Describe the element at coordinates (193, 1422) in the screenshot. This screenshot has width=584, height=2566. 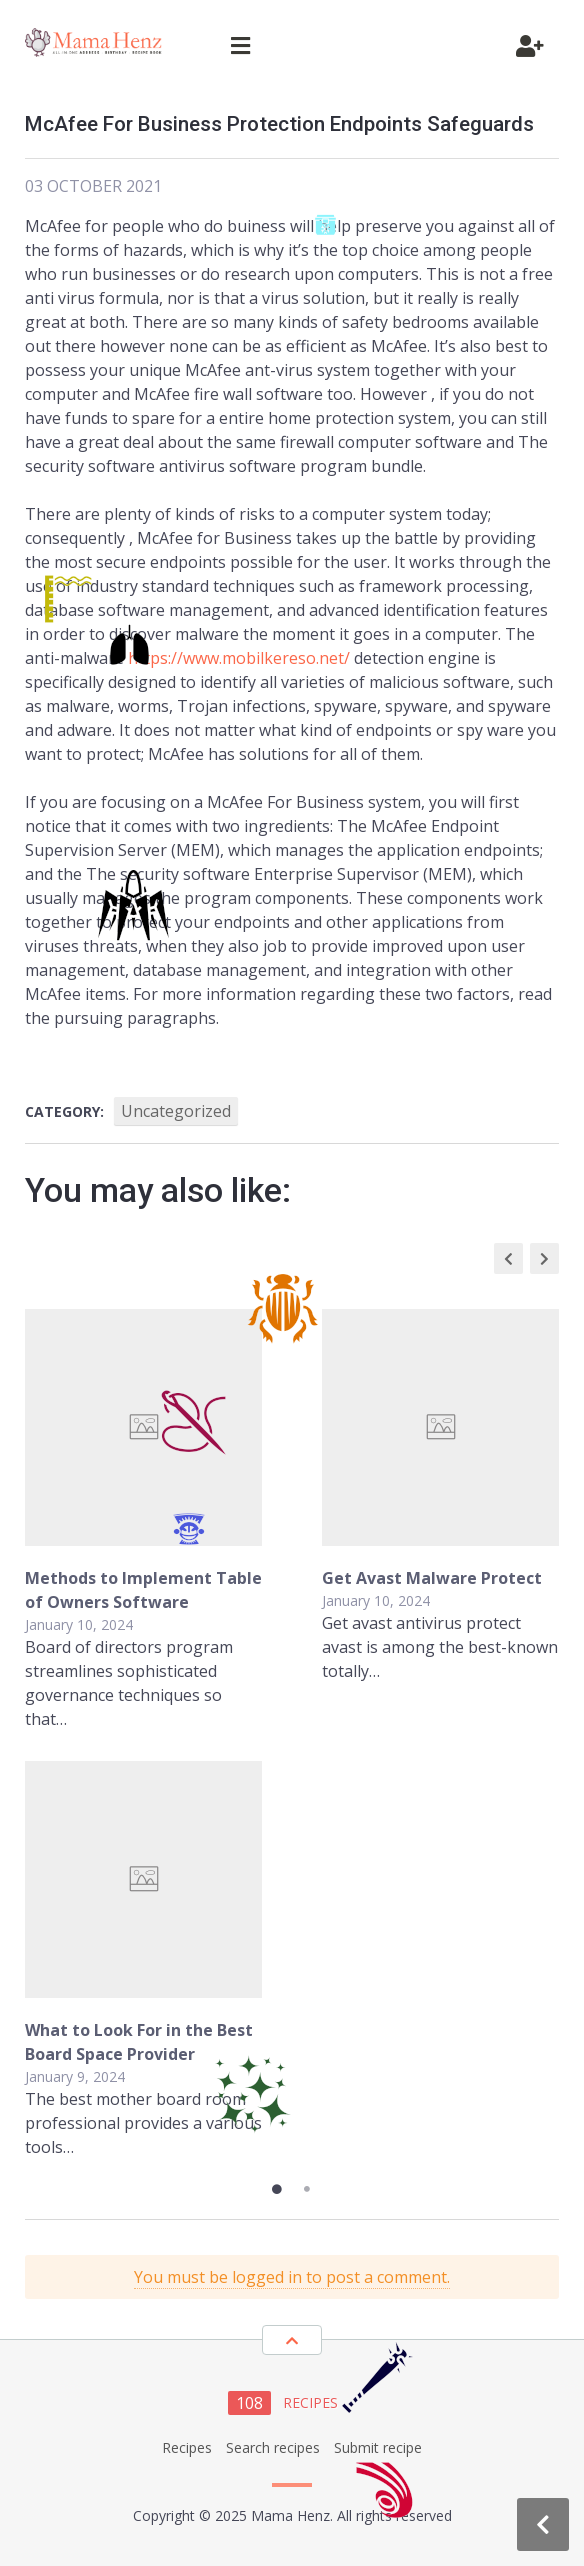
I see `access sewing or crafting tools` at that location.